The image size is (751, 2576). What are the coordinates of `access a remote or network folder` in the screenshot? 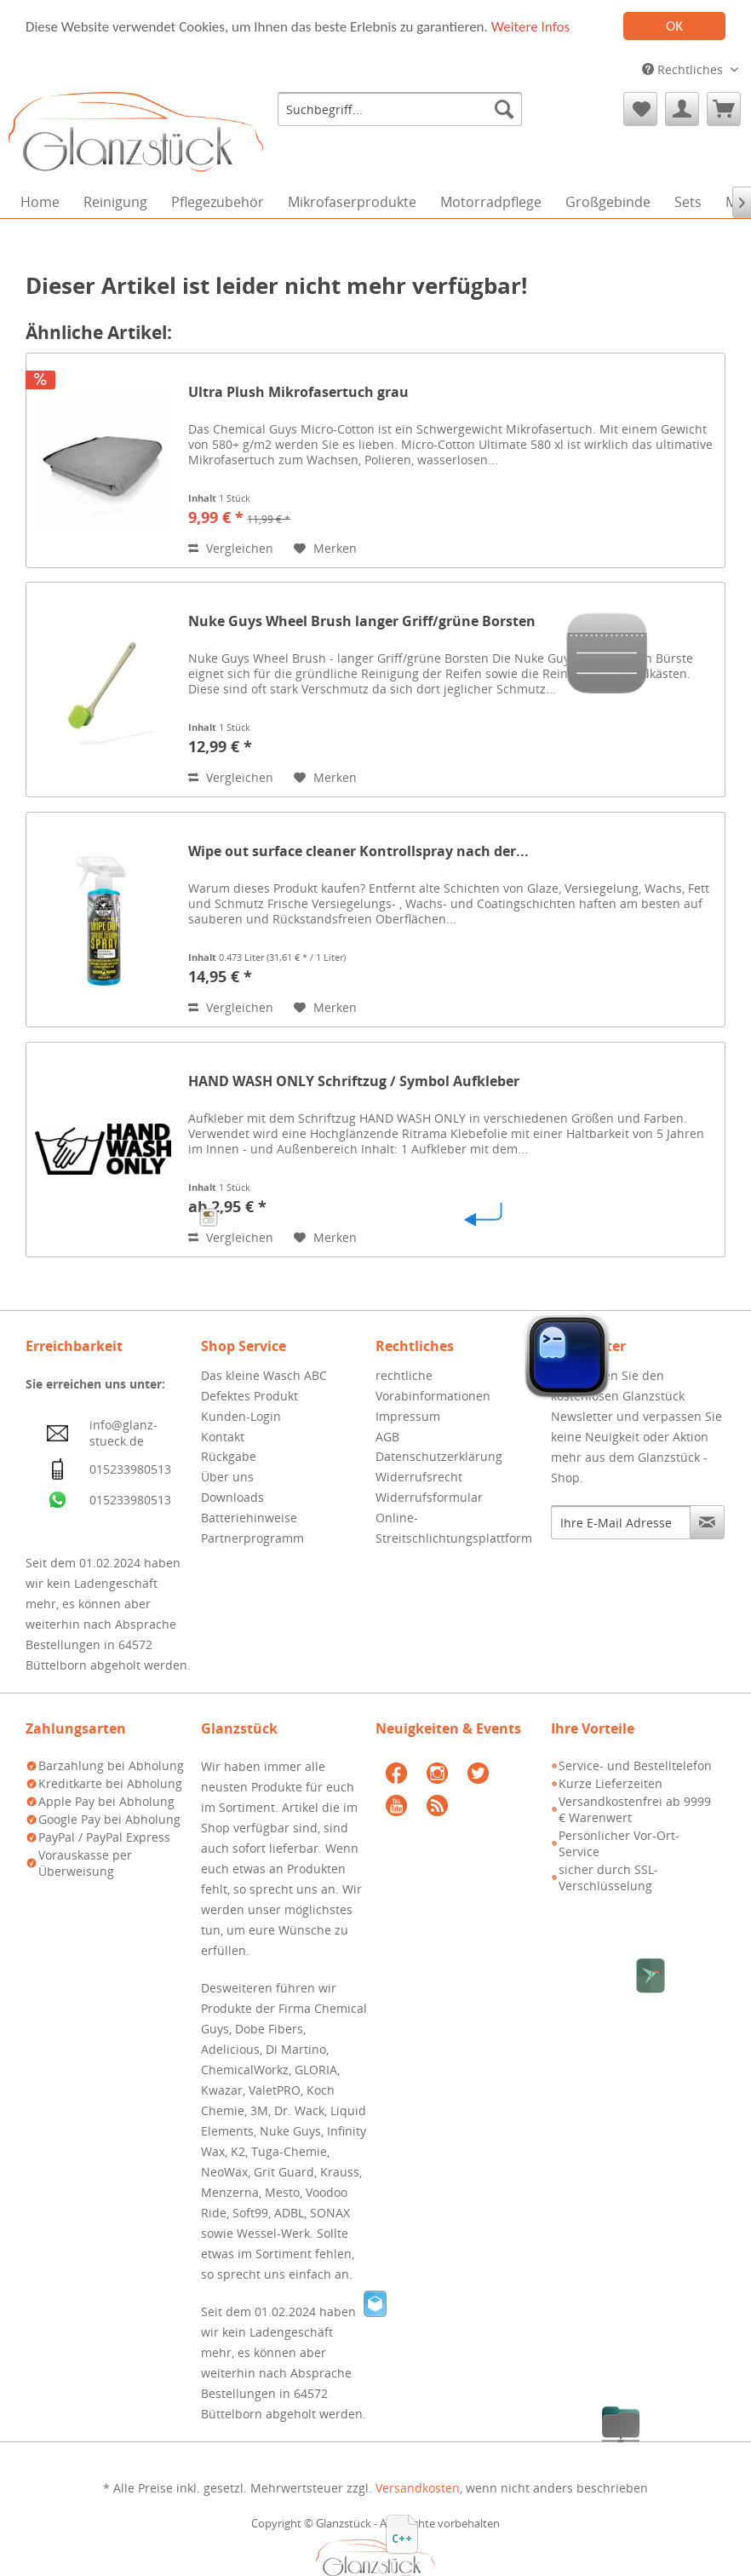 It's located at (621, 2424).